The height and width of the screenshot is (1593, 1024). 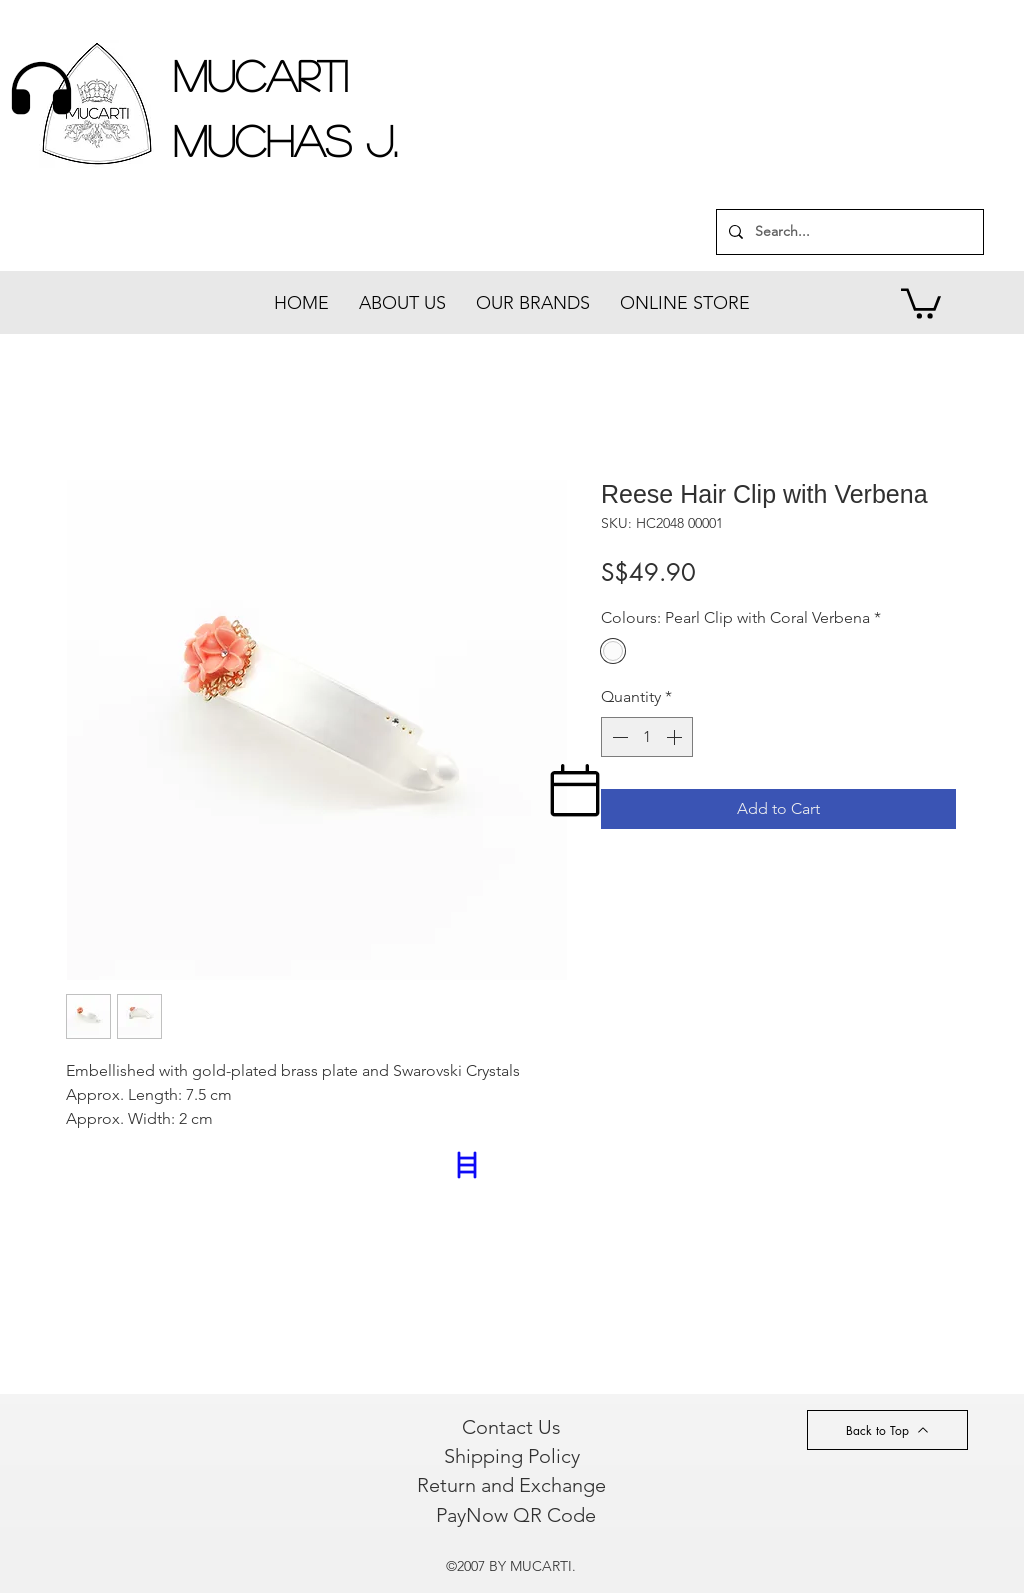 I want to click on access step-by-step instructions or tutorials, so click(x=467, y=1165).